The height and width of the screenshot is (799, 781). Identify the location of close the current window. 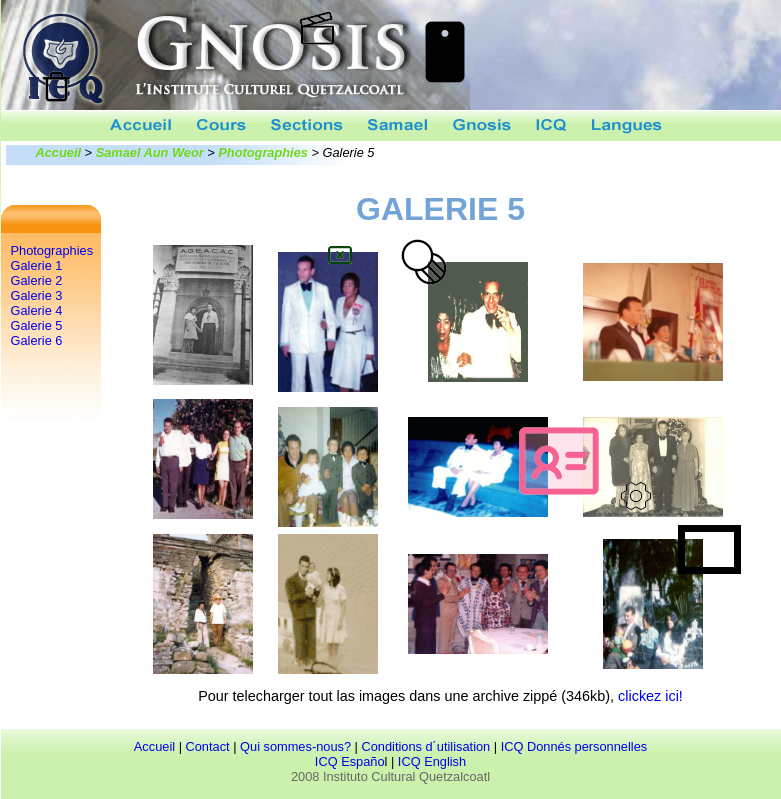
(340, 255).